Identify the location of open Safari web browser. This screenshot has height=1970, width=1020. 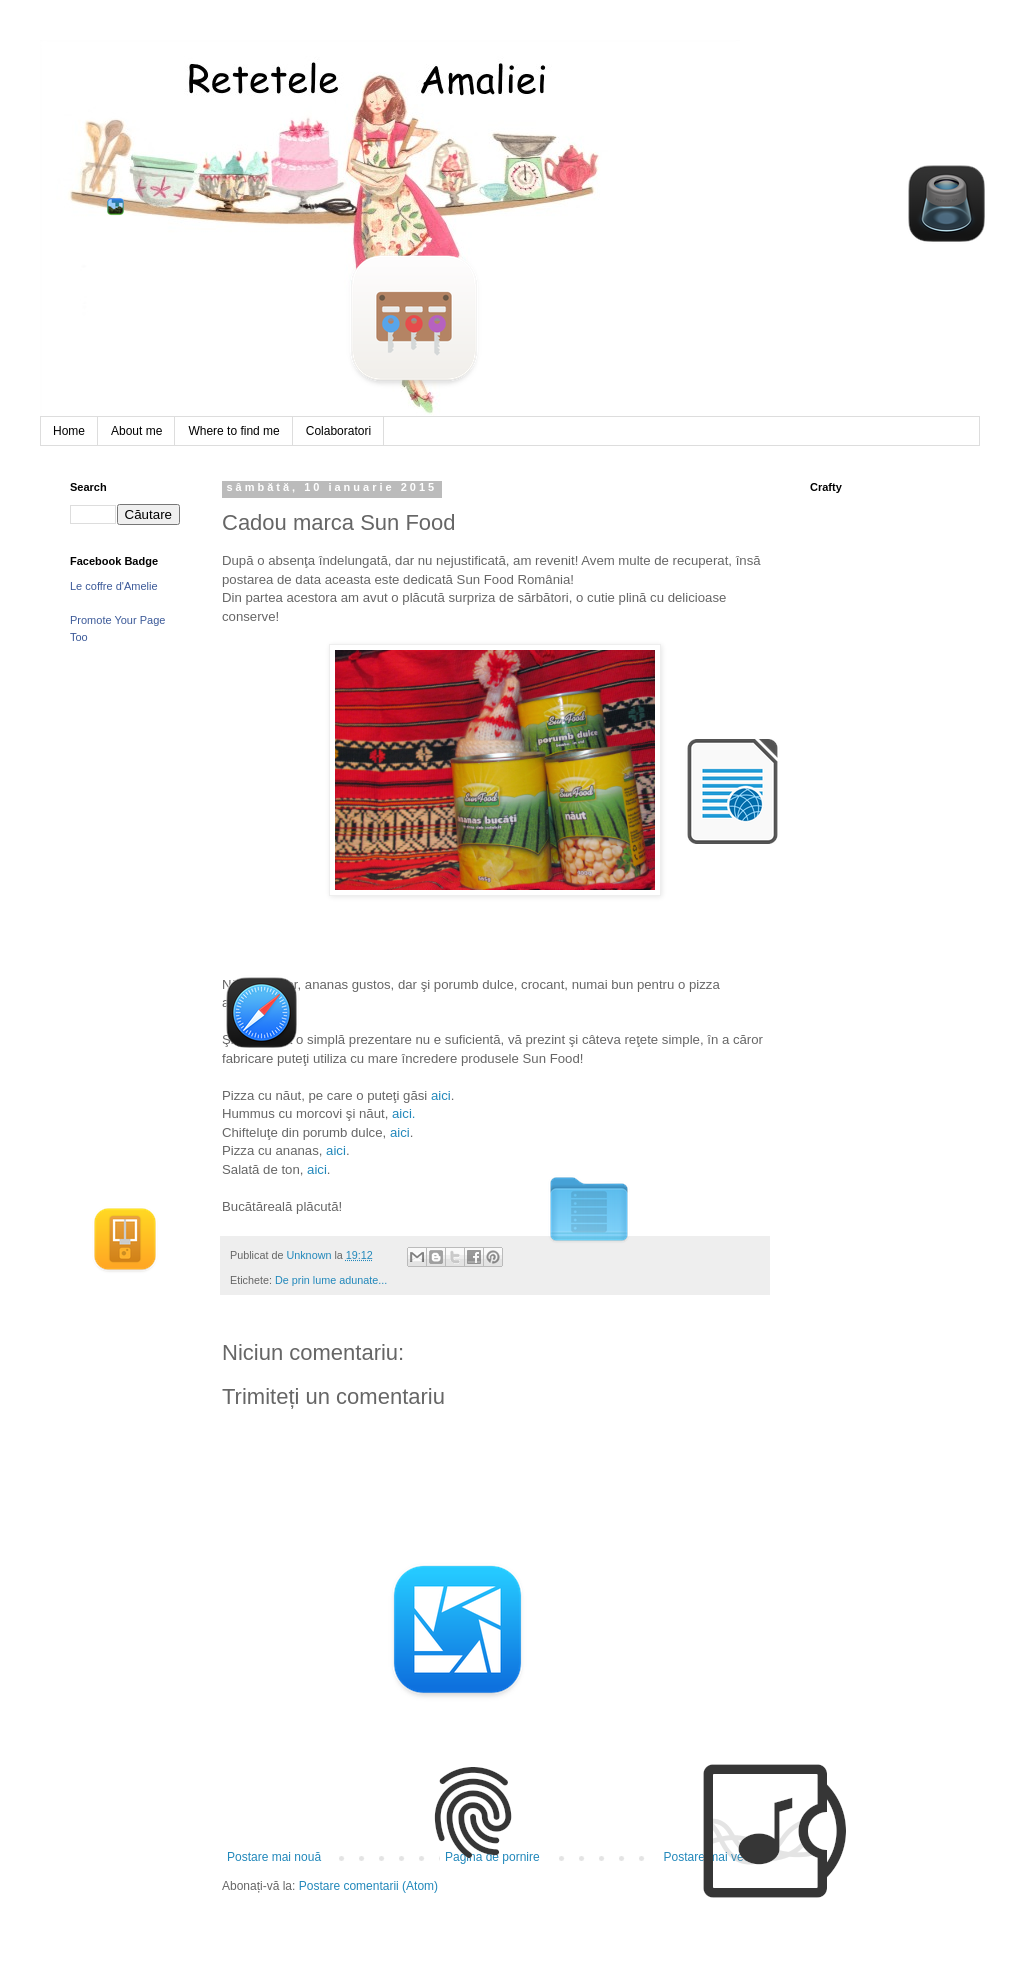
(261, 1012).